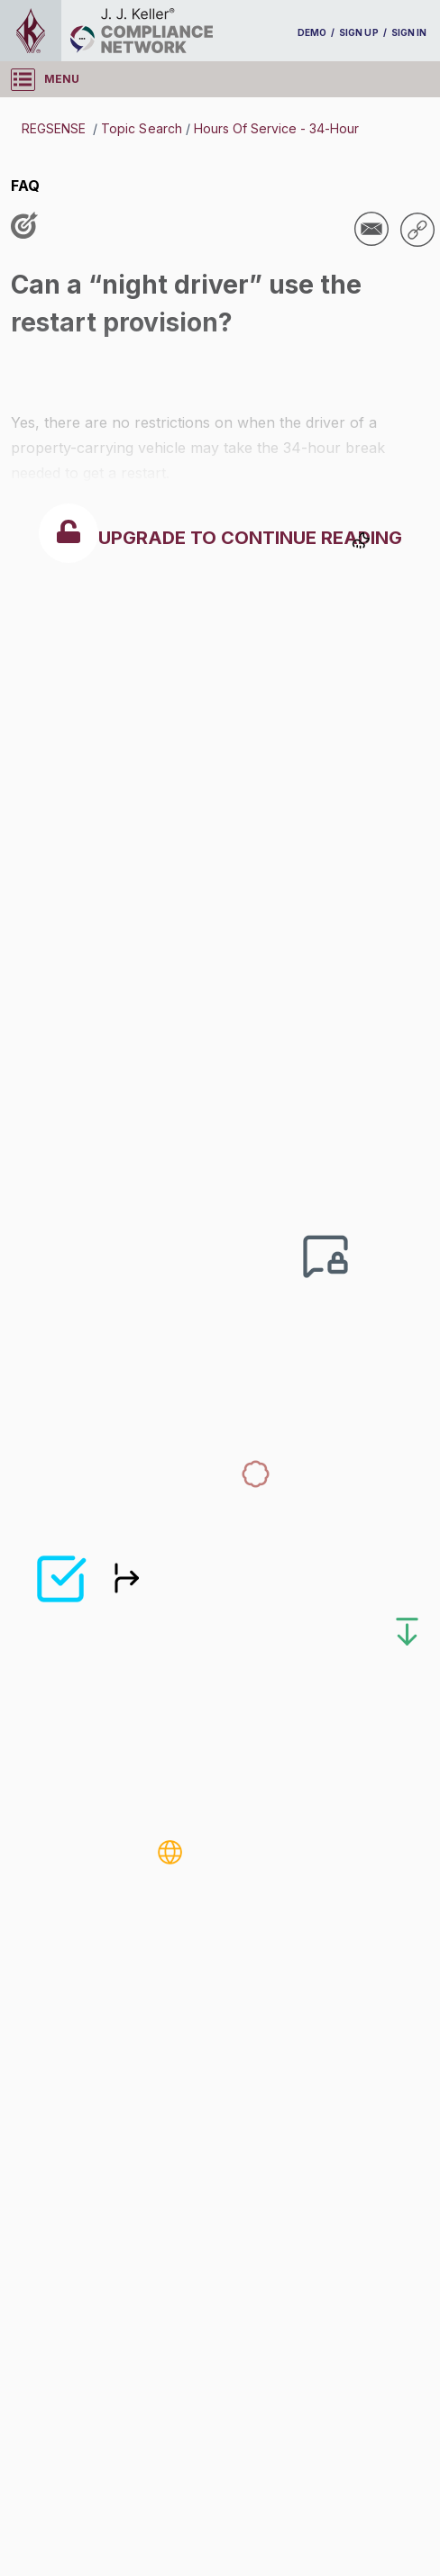 Image resolution: width=440 pixels, height=2576 pixels. What do you see at coordinates (60, 1579) in the screenshot?
I see `mark task as complete` at bounding box center [60, 1579].